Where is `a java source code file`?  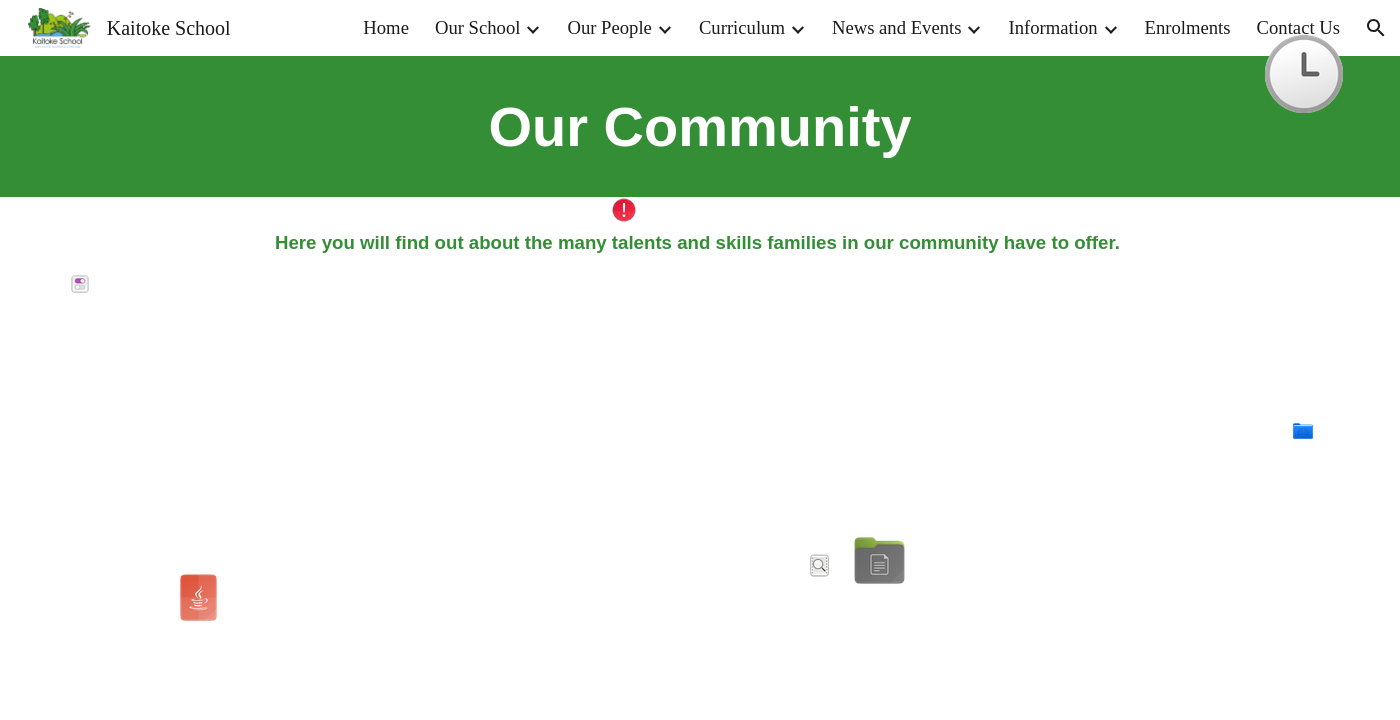 a java source code file is located at coordinates (198, 597).